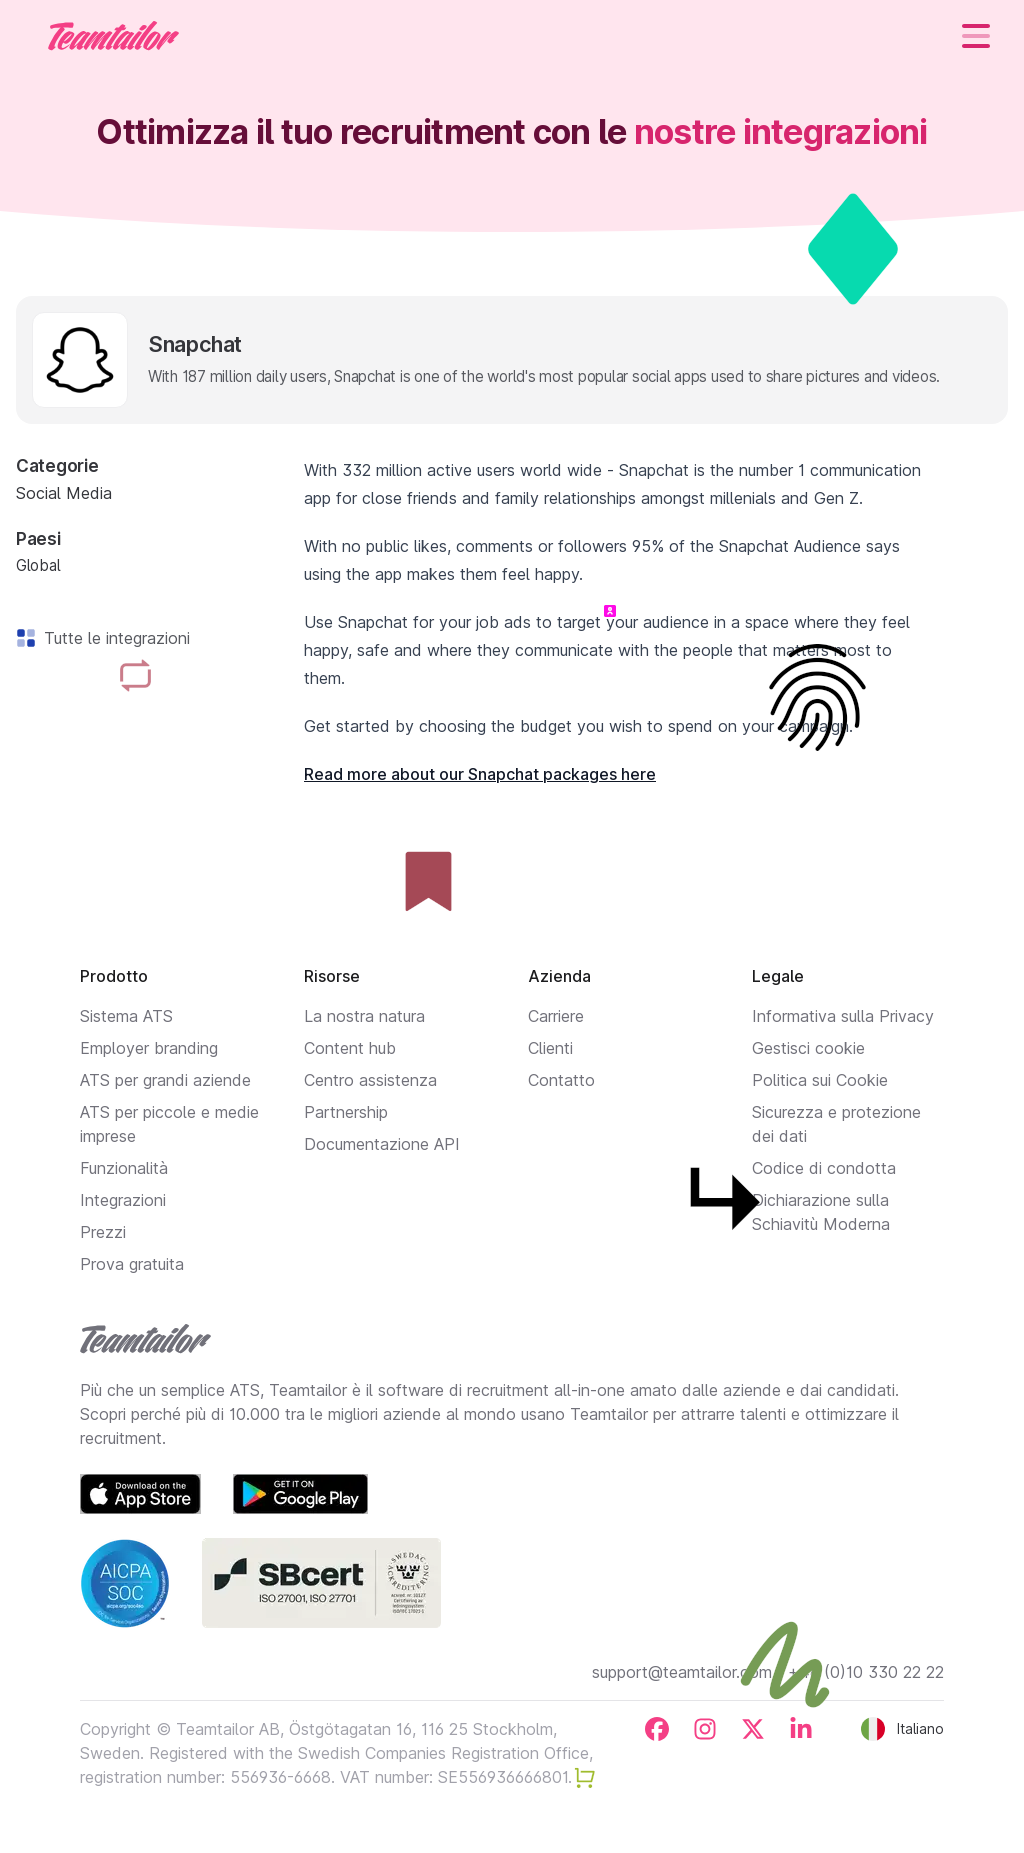 The image size is (1024, 1853). I want to click on view your account profile, so click(610, 611).